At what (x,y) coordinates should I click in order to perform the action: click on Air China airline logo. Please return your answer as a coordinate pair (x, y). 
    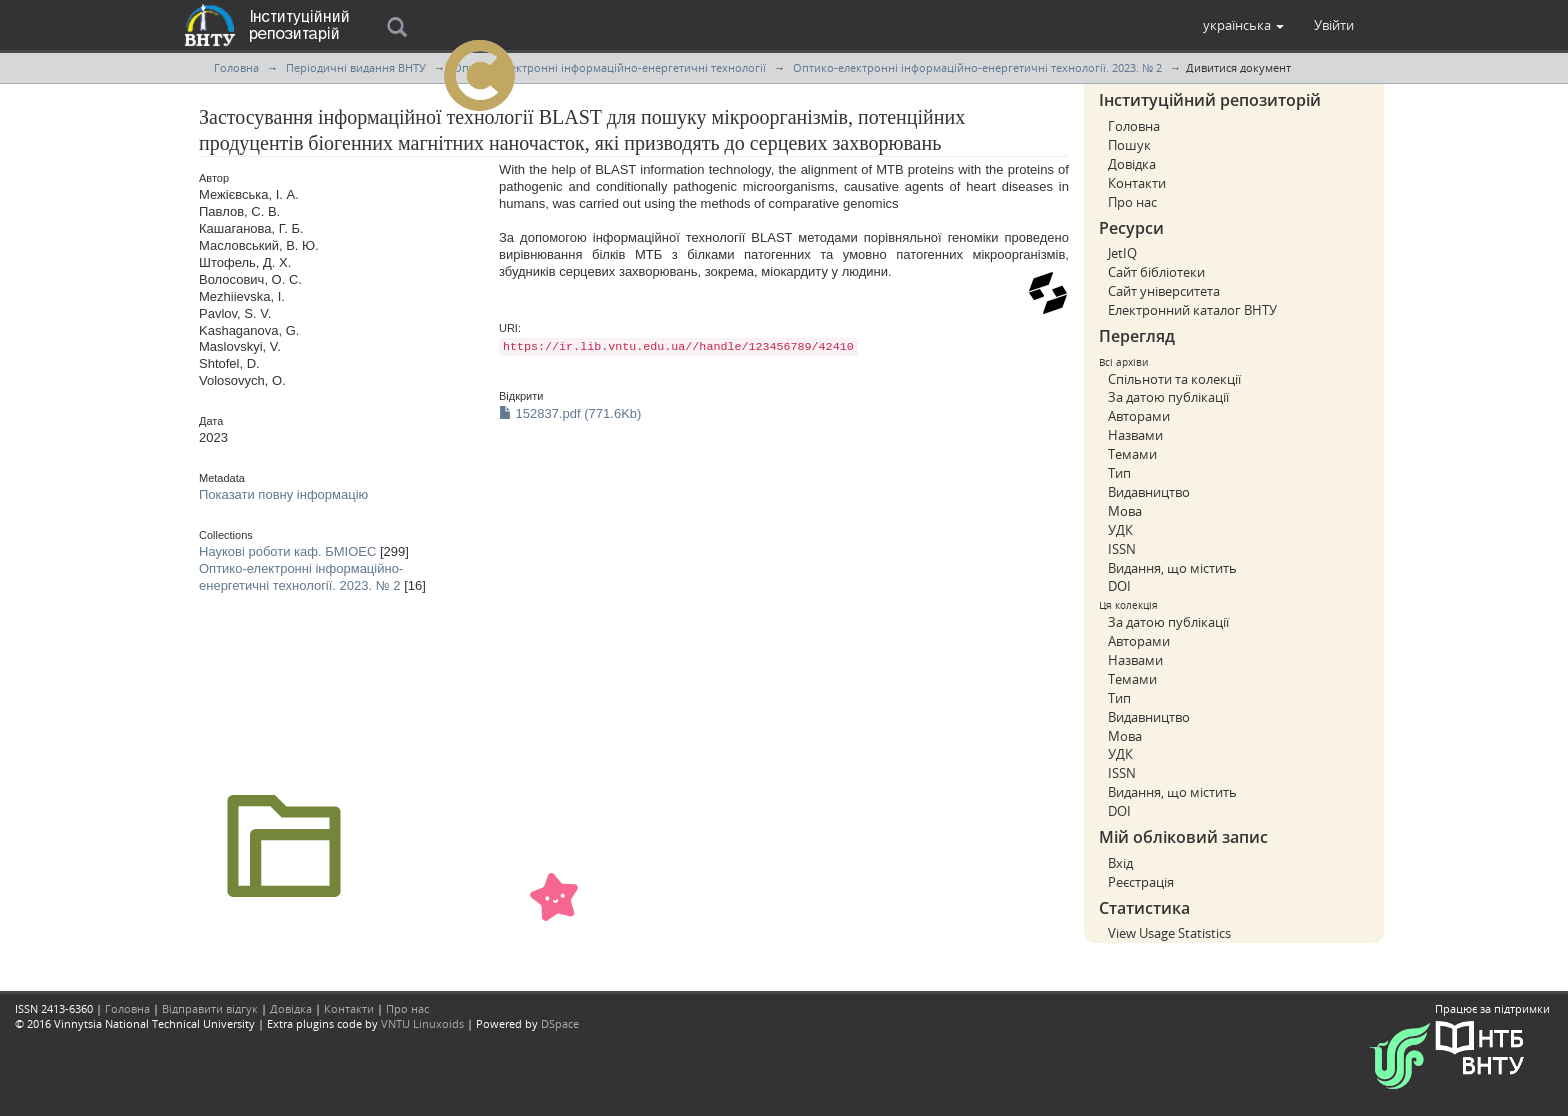
    Looking at the image, I should click on (1400, 1056).